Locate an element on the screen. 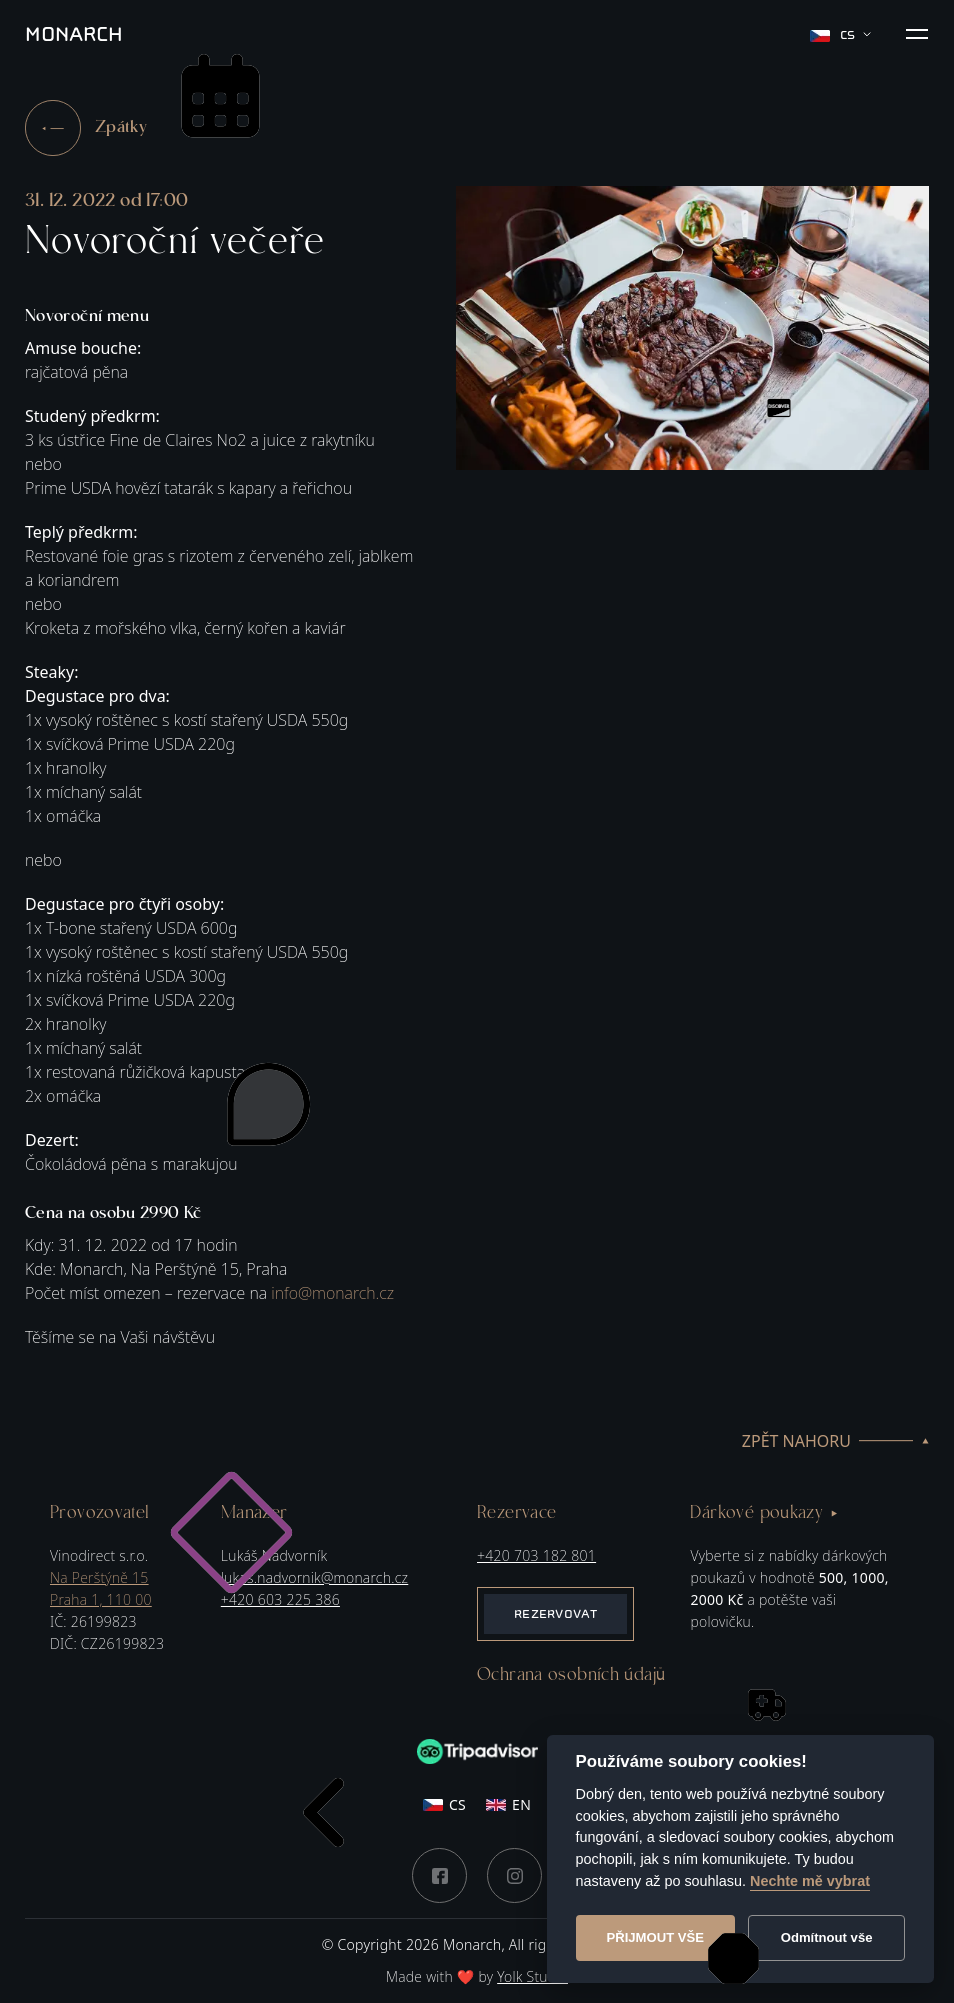 The width and height of the screenshot is (954, 2003). request emergency medical services is located at coordinates (767, 1704).